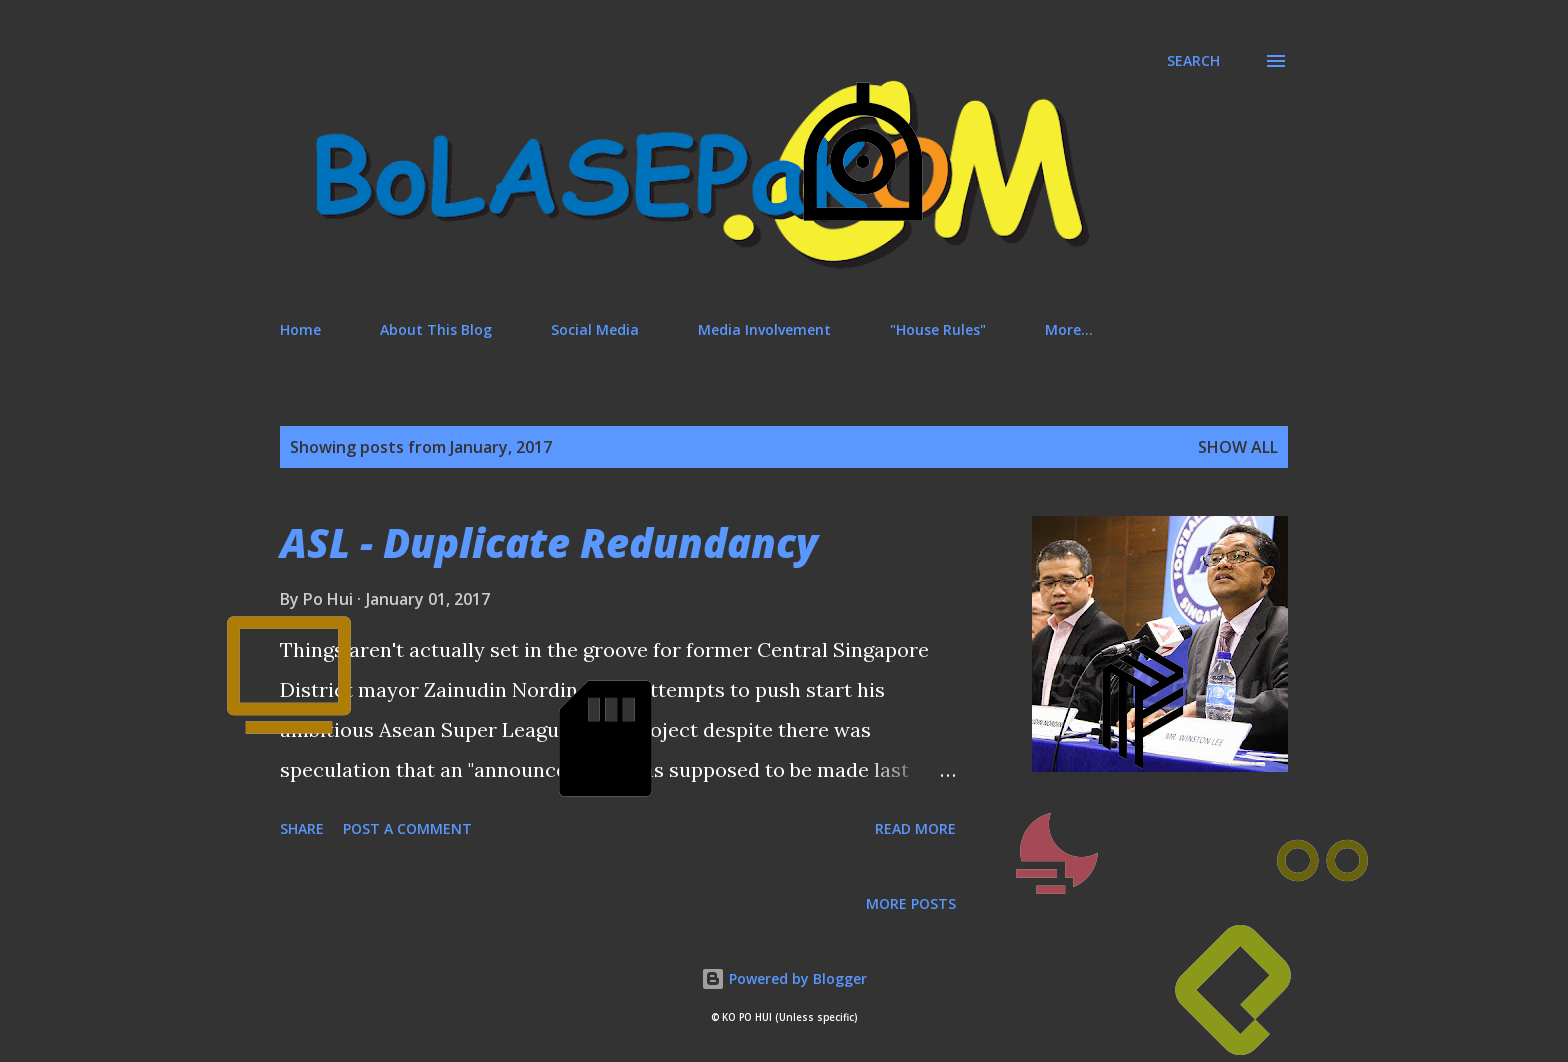 Image resolution: width=1568 pixels, height=1062 pixels. What do you see at coordinates (863, 155) in the screenshot?
I see `access AI assistant or chatbot feature` at bounding box center [863, 155].